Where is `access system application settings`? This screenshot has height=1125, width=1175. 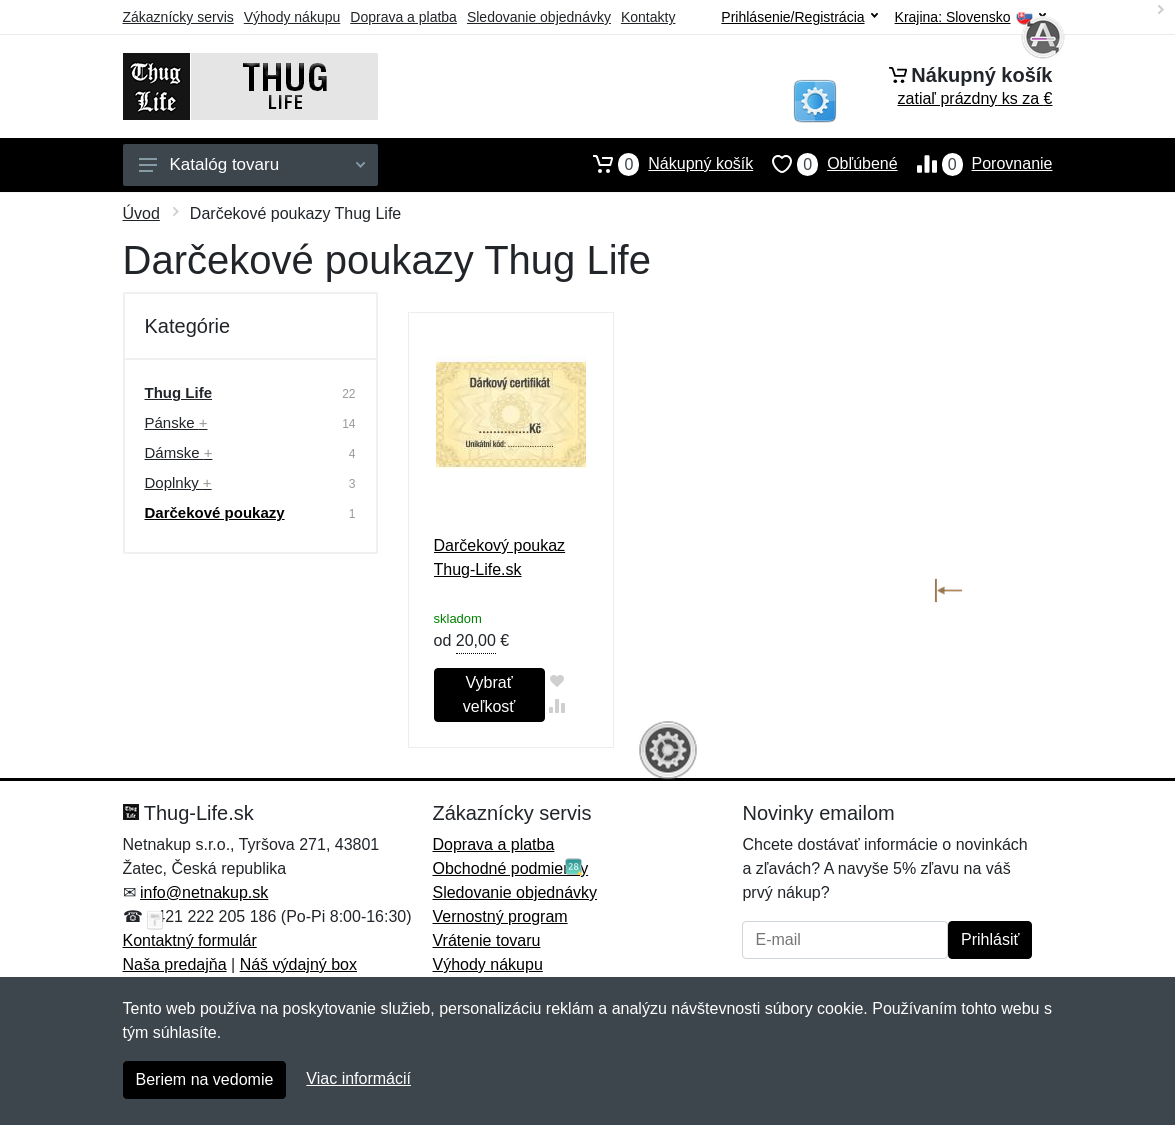 access system application settings is located at coordinates (815, 101).